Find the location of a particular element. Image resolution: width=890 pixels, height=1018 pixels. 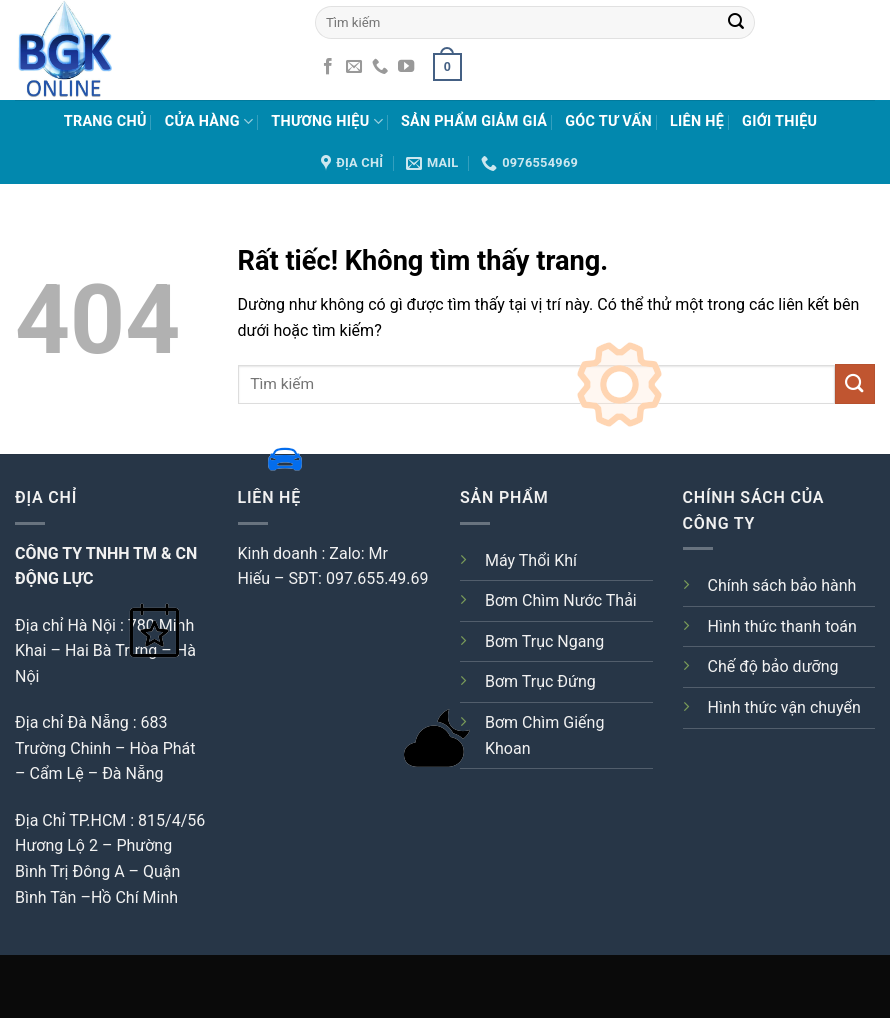

view favorite or starred events is located at coordinates (154, 632).